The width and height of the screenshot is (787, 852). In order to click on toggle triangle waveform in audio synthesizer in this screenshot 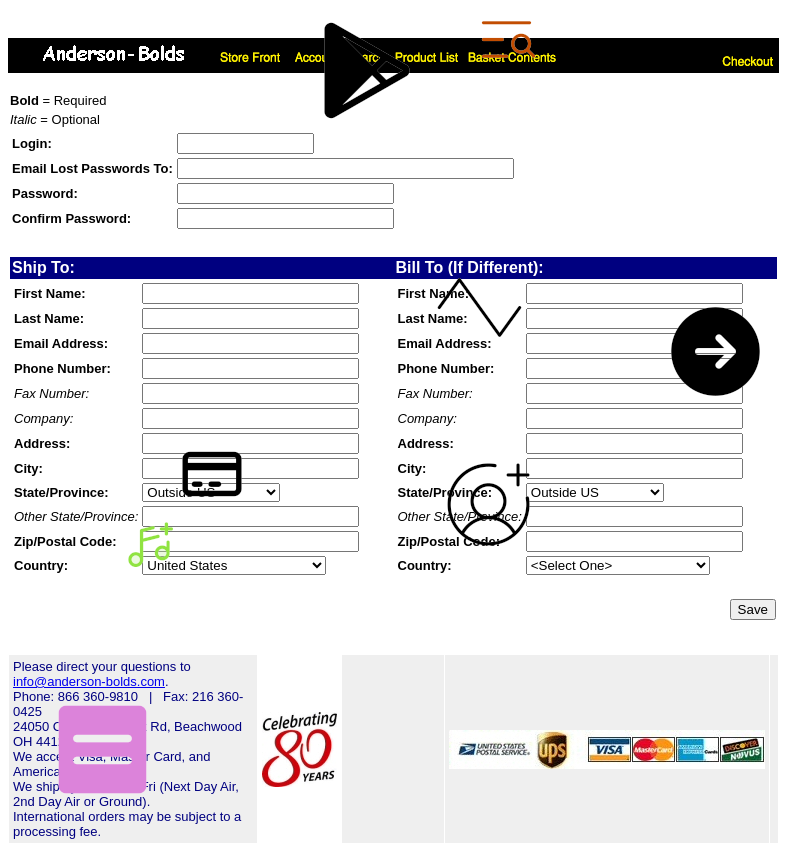, I will do `click(479, 307)`.